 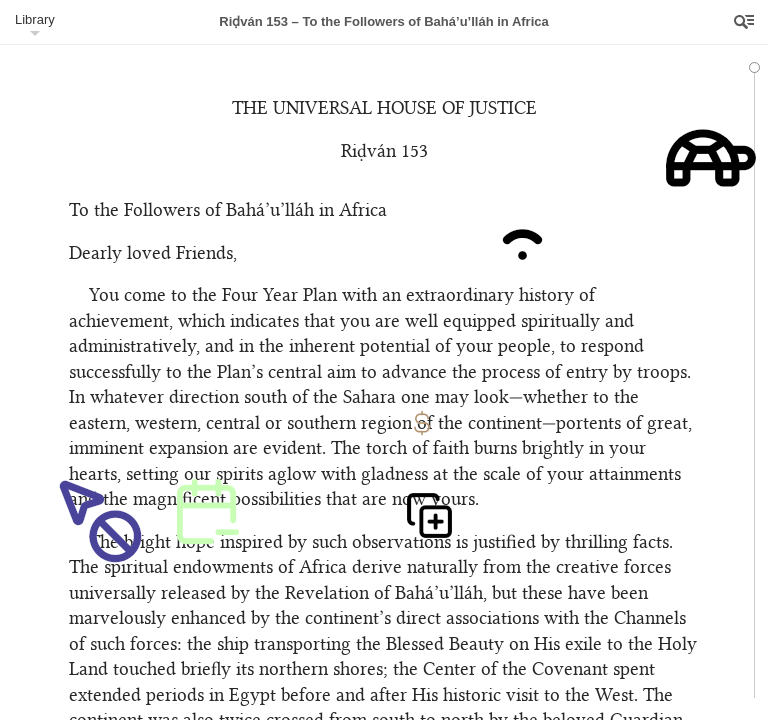 I want to click on duplicate and add a new item, so click(x=429, y=515).